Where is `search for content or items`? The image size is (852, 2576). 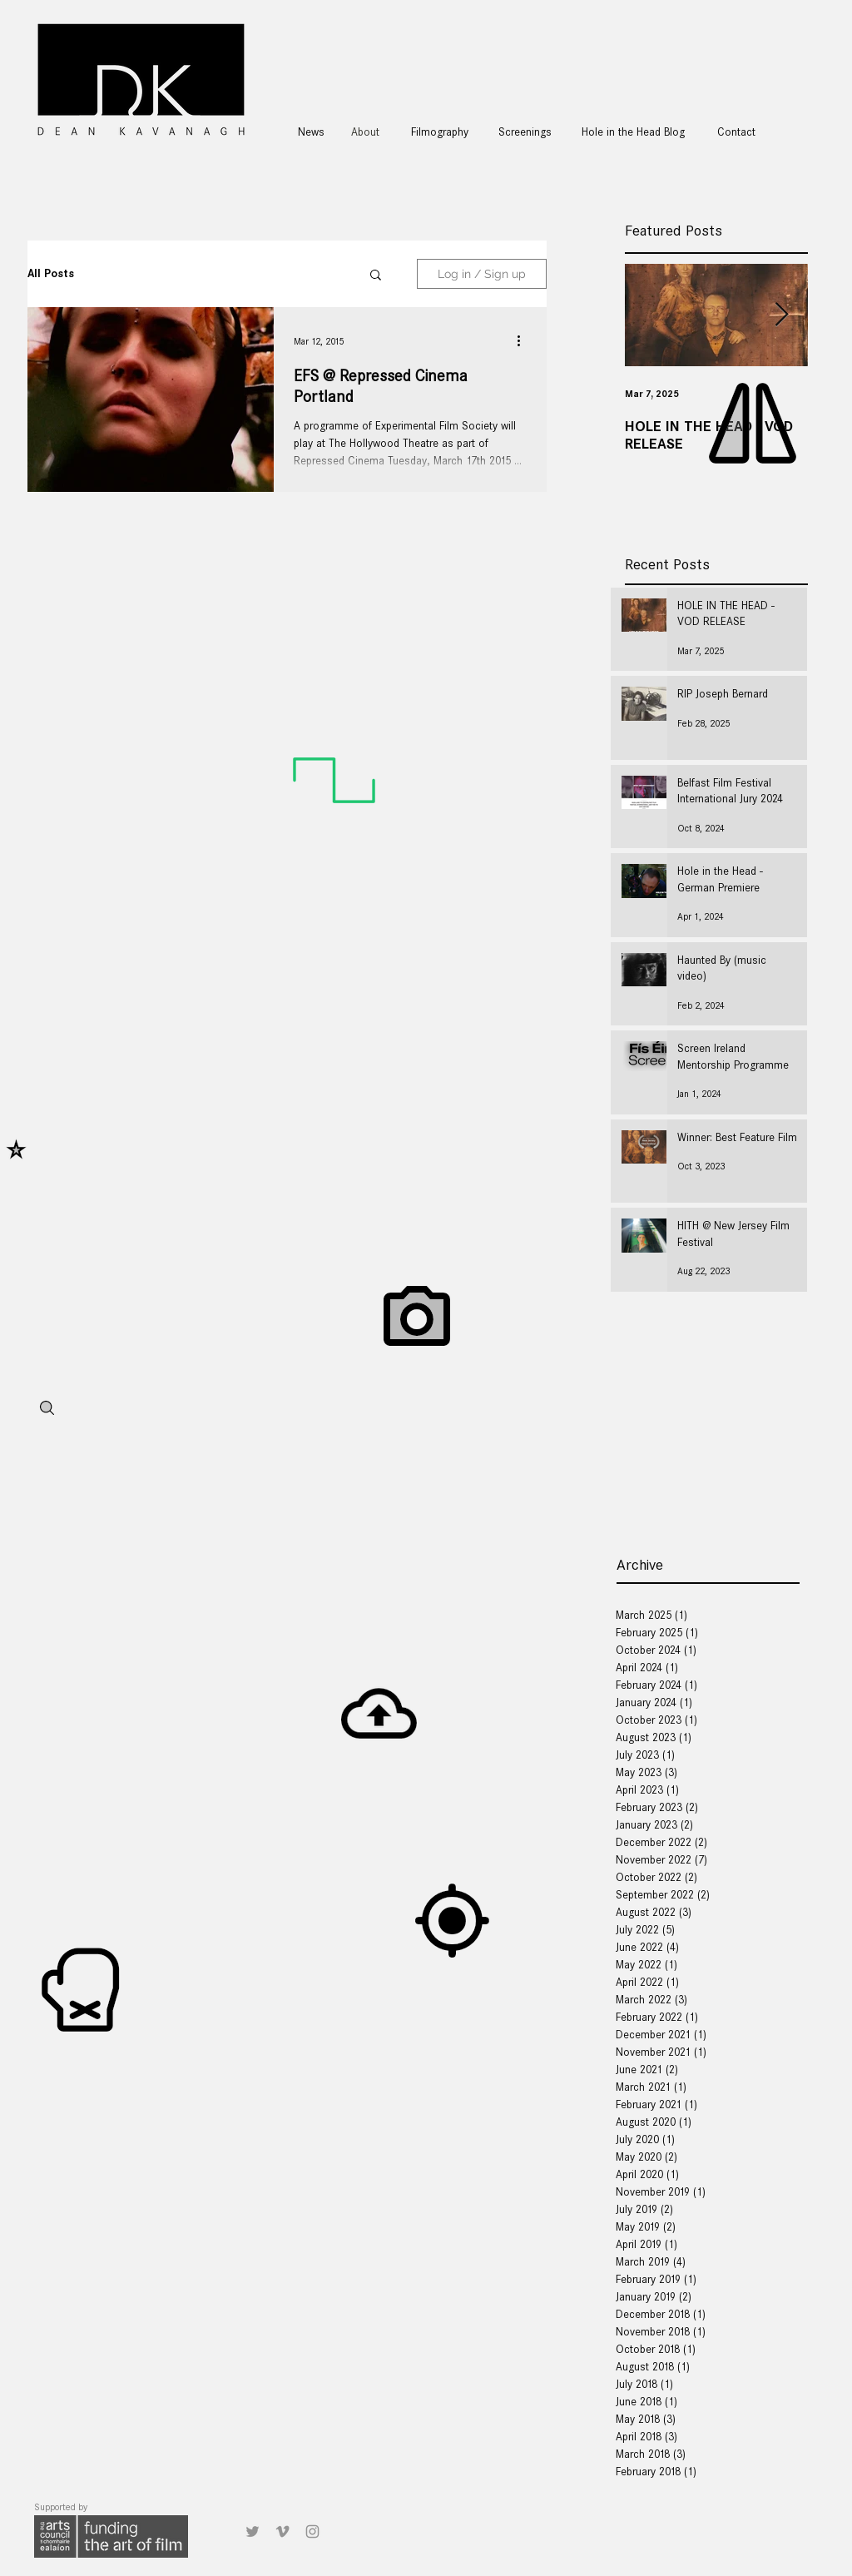
search for content or items is located at coordinates (47, 1407).